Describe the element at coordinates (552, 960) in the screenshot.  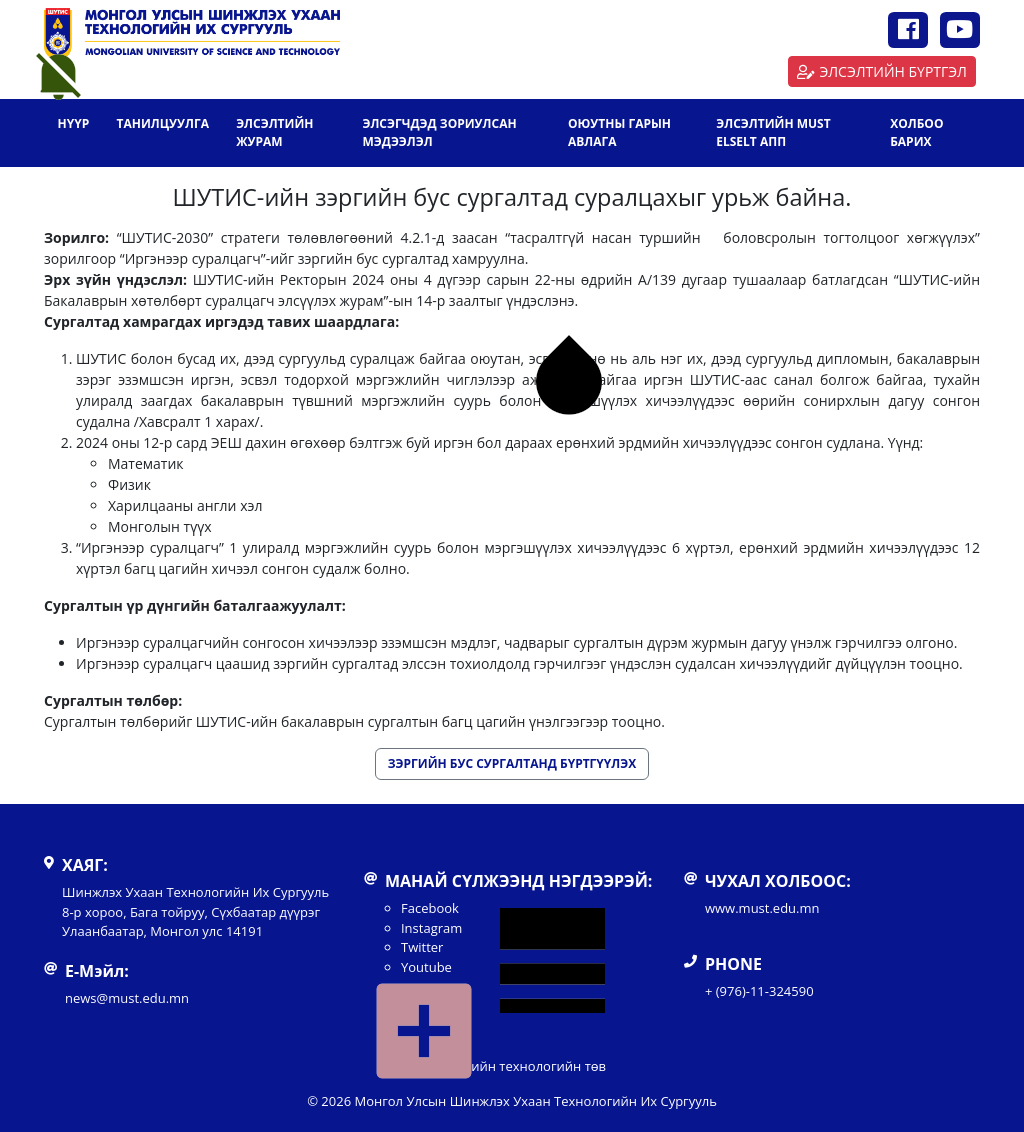
I see `platform.sh logo` at that location.